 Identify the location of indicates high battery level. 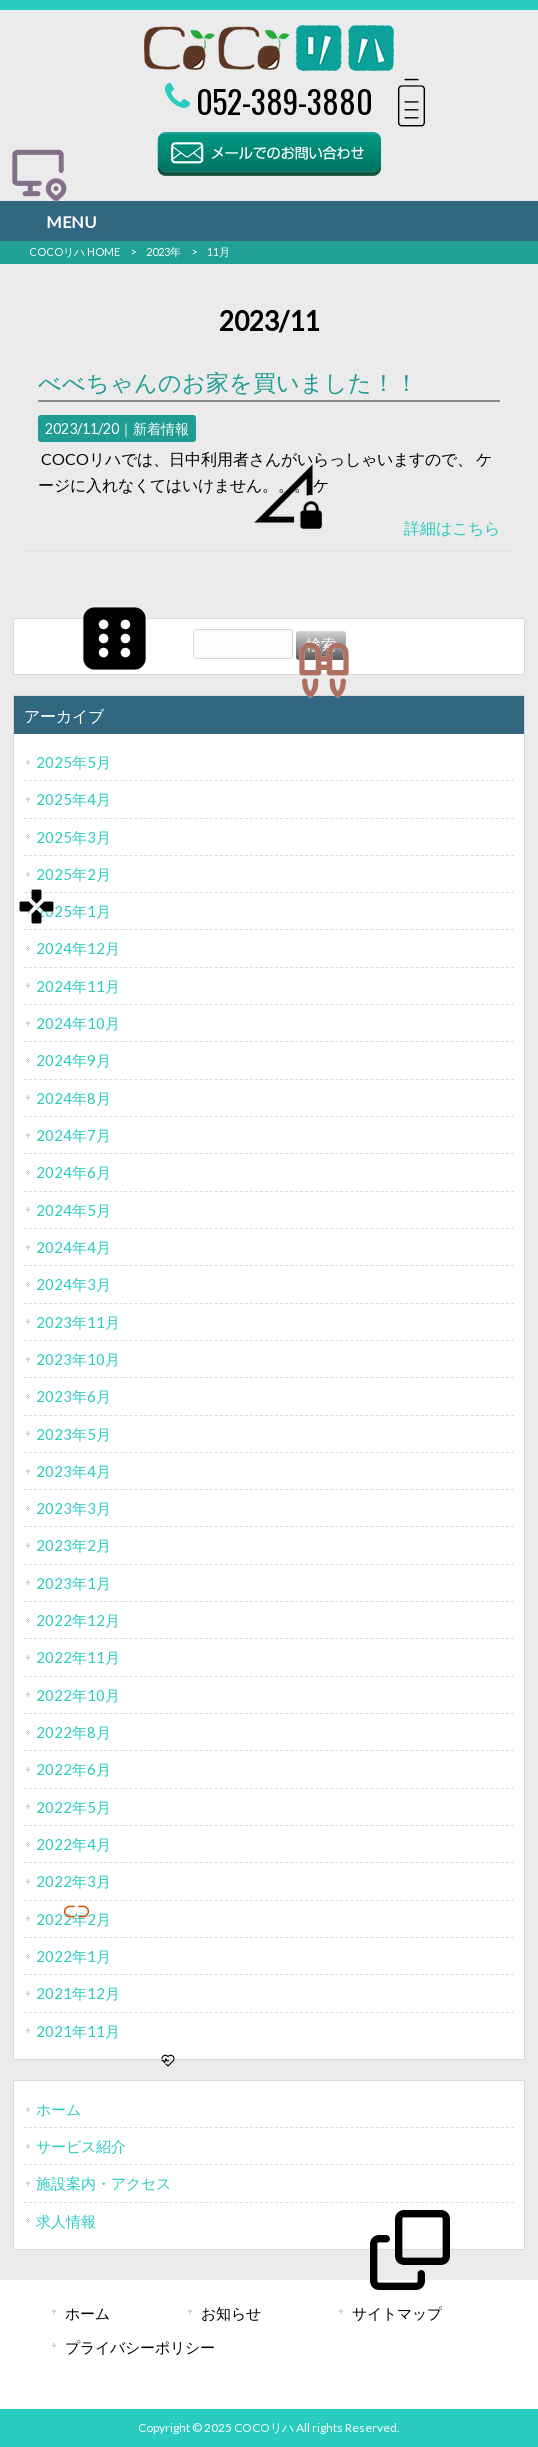
(411, 103).